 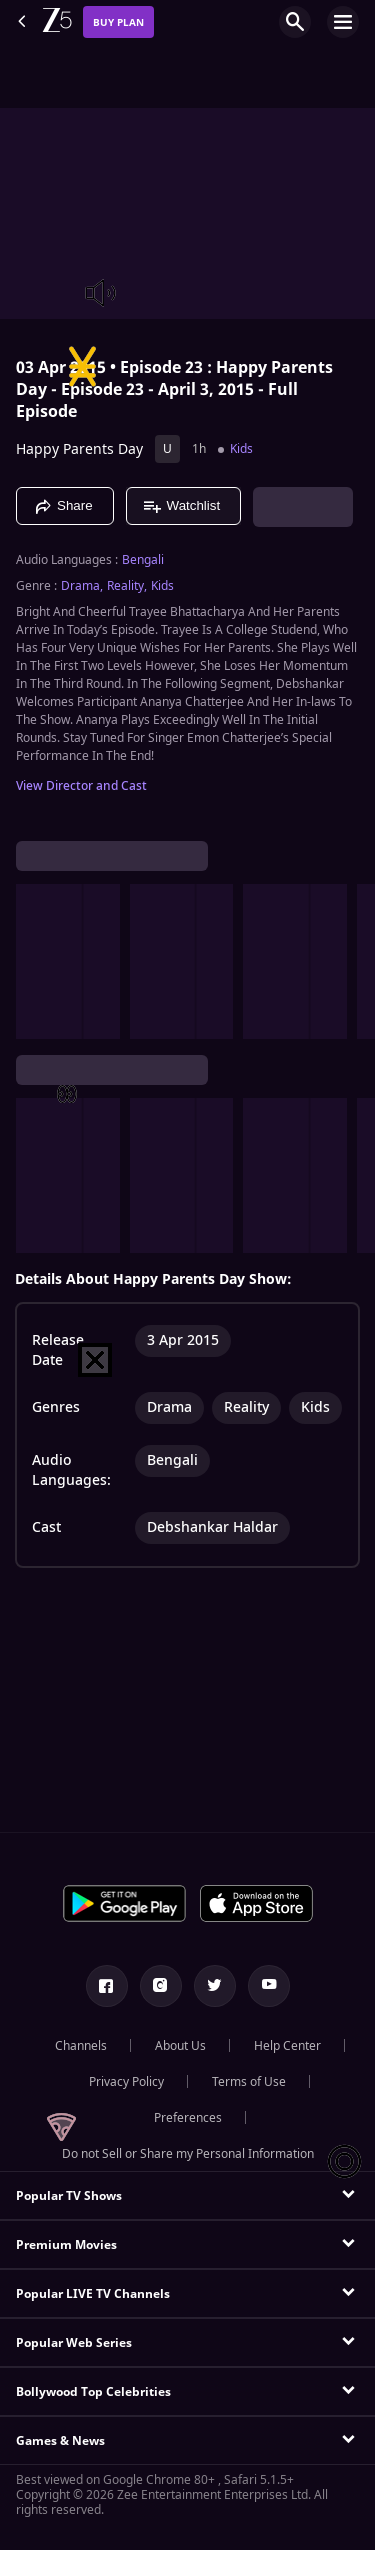 I want to click on indicates a disabled or unavailable feature, so click(x=95, y=1360).